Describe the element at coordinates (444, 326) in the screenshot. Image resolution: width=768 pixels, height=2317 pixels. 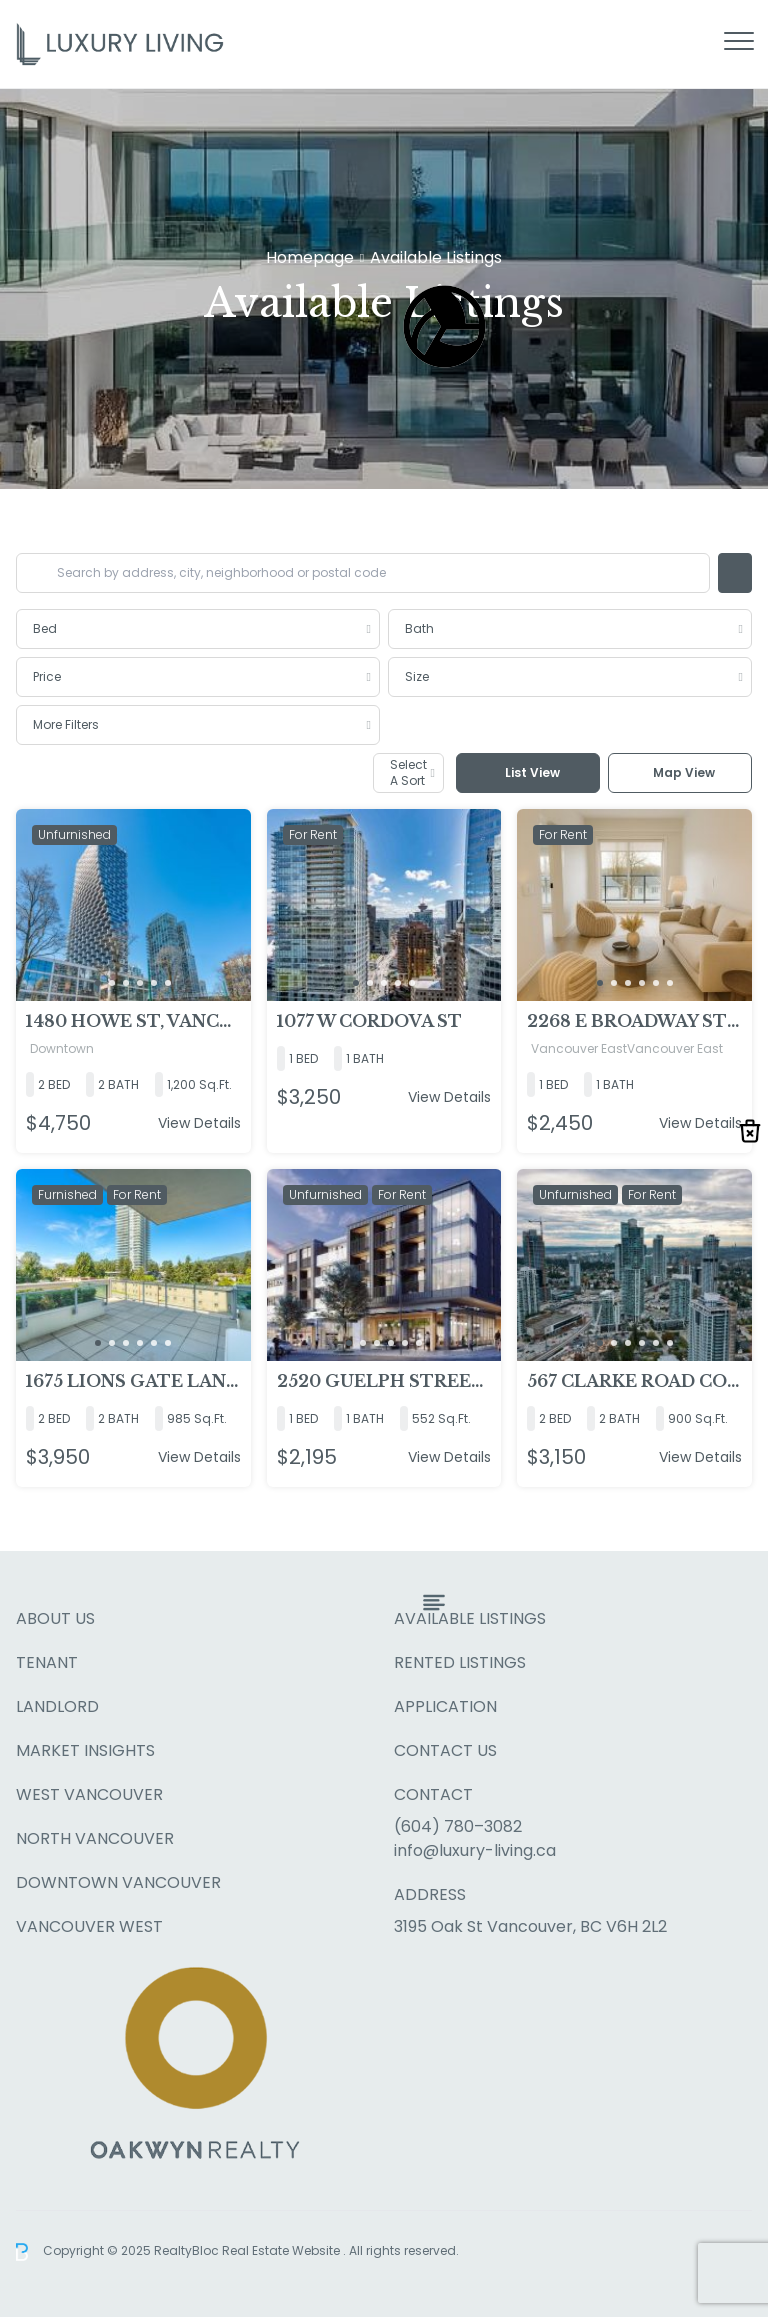
I see `access volleyball or beach sports content` at that location.